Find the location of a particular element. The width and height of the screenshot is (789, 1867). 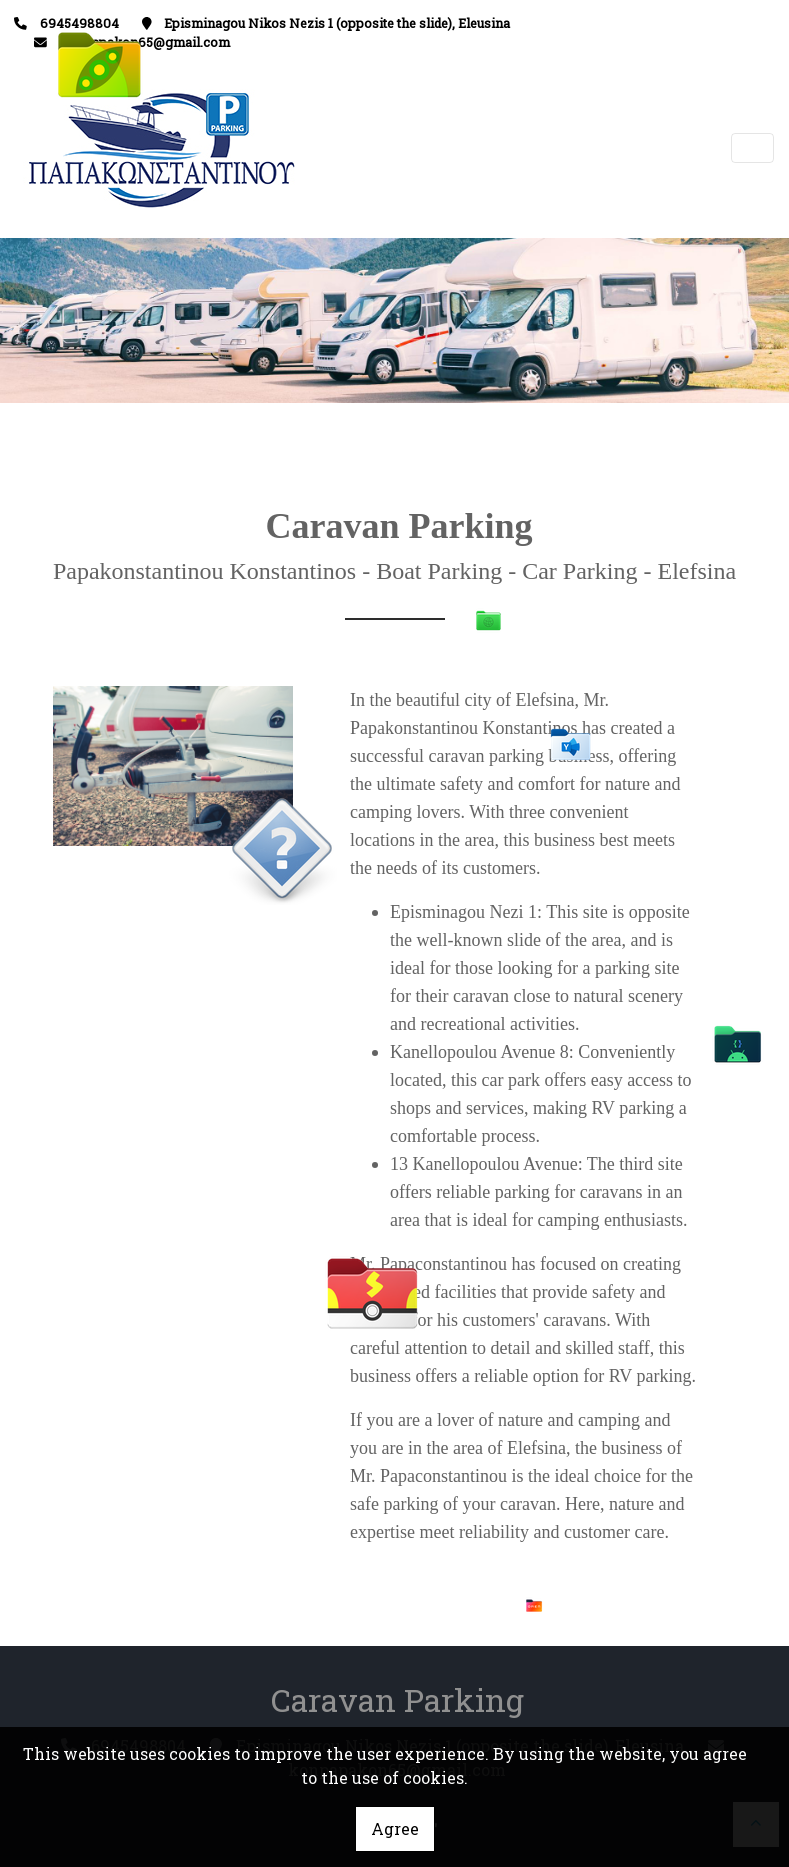

folder for HP Omen gaming software or files is located at coordinates (534, 1606).